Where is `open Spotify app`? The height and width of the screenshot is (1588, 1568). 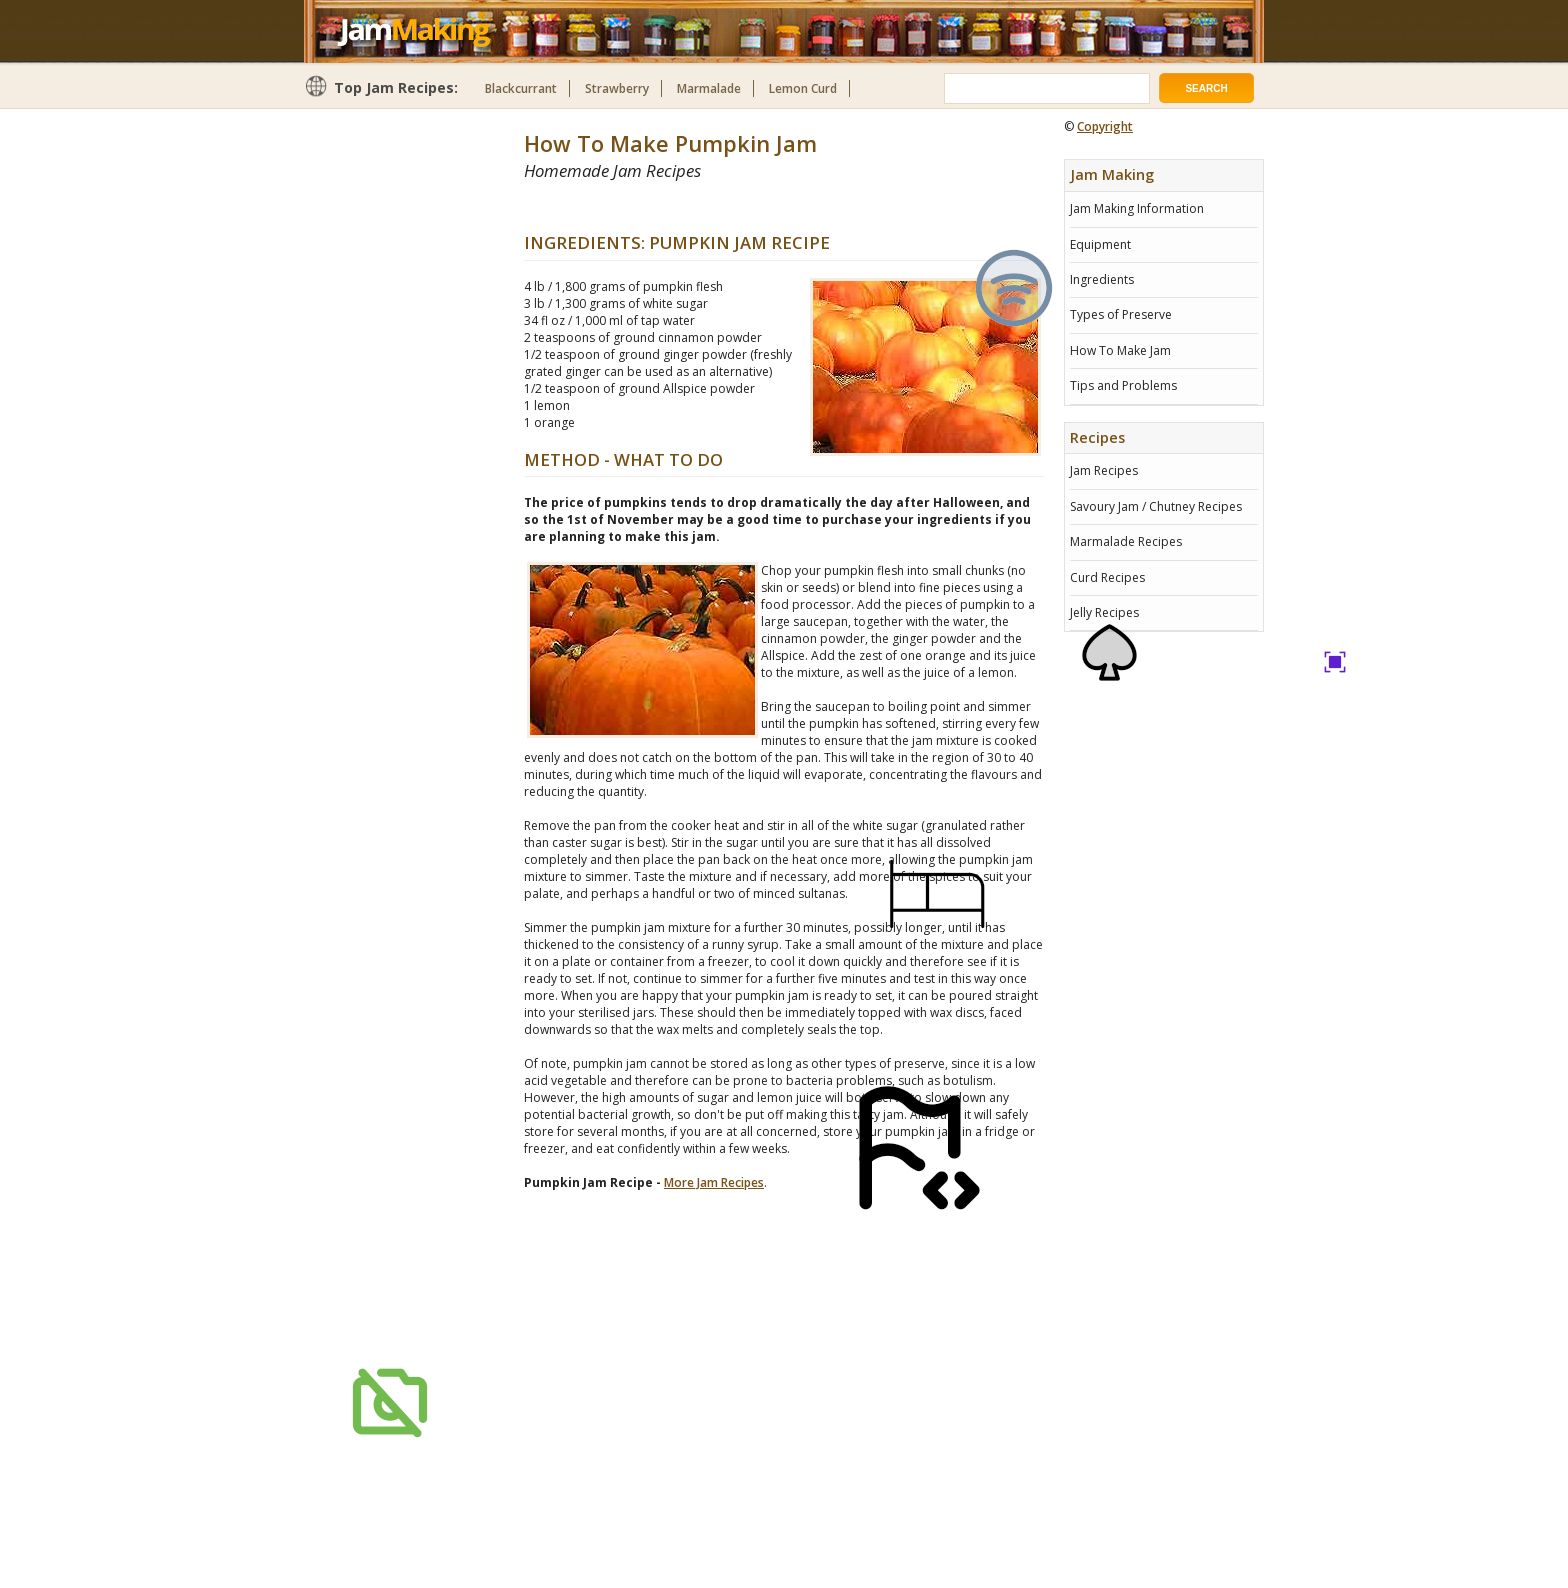 open Spotify app is located at coordinates (1014, 288).